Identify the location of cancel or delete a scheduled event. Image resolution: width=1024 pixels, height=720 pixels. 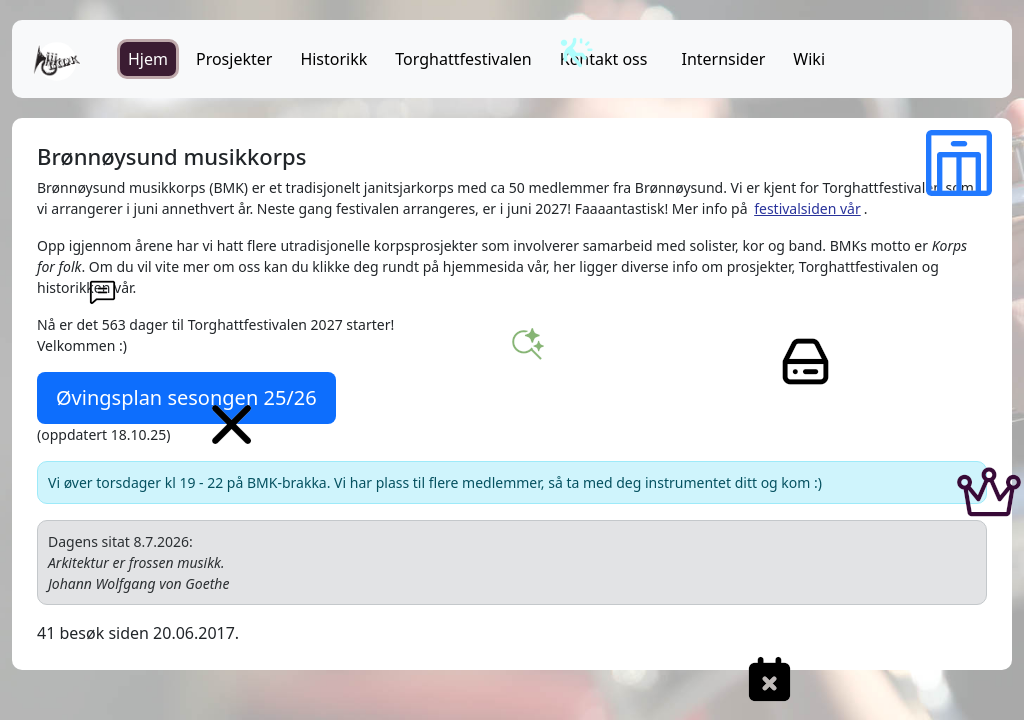
(769, 680).